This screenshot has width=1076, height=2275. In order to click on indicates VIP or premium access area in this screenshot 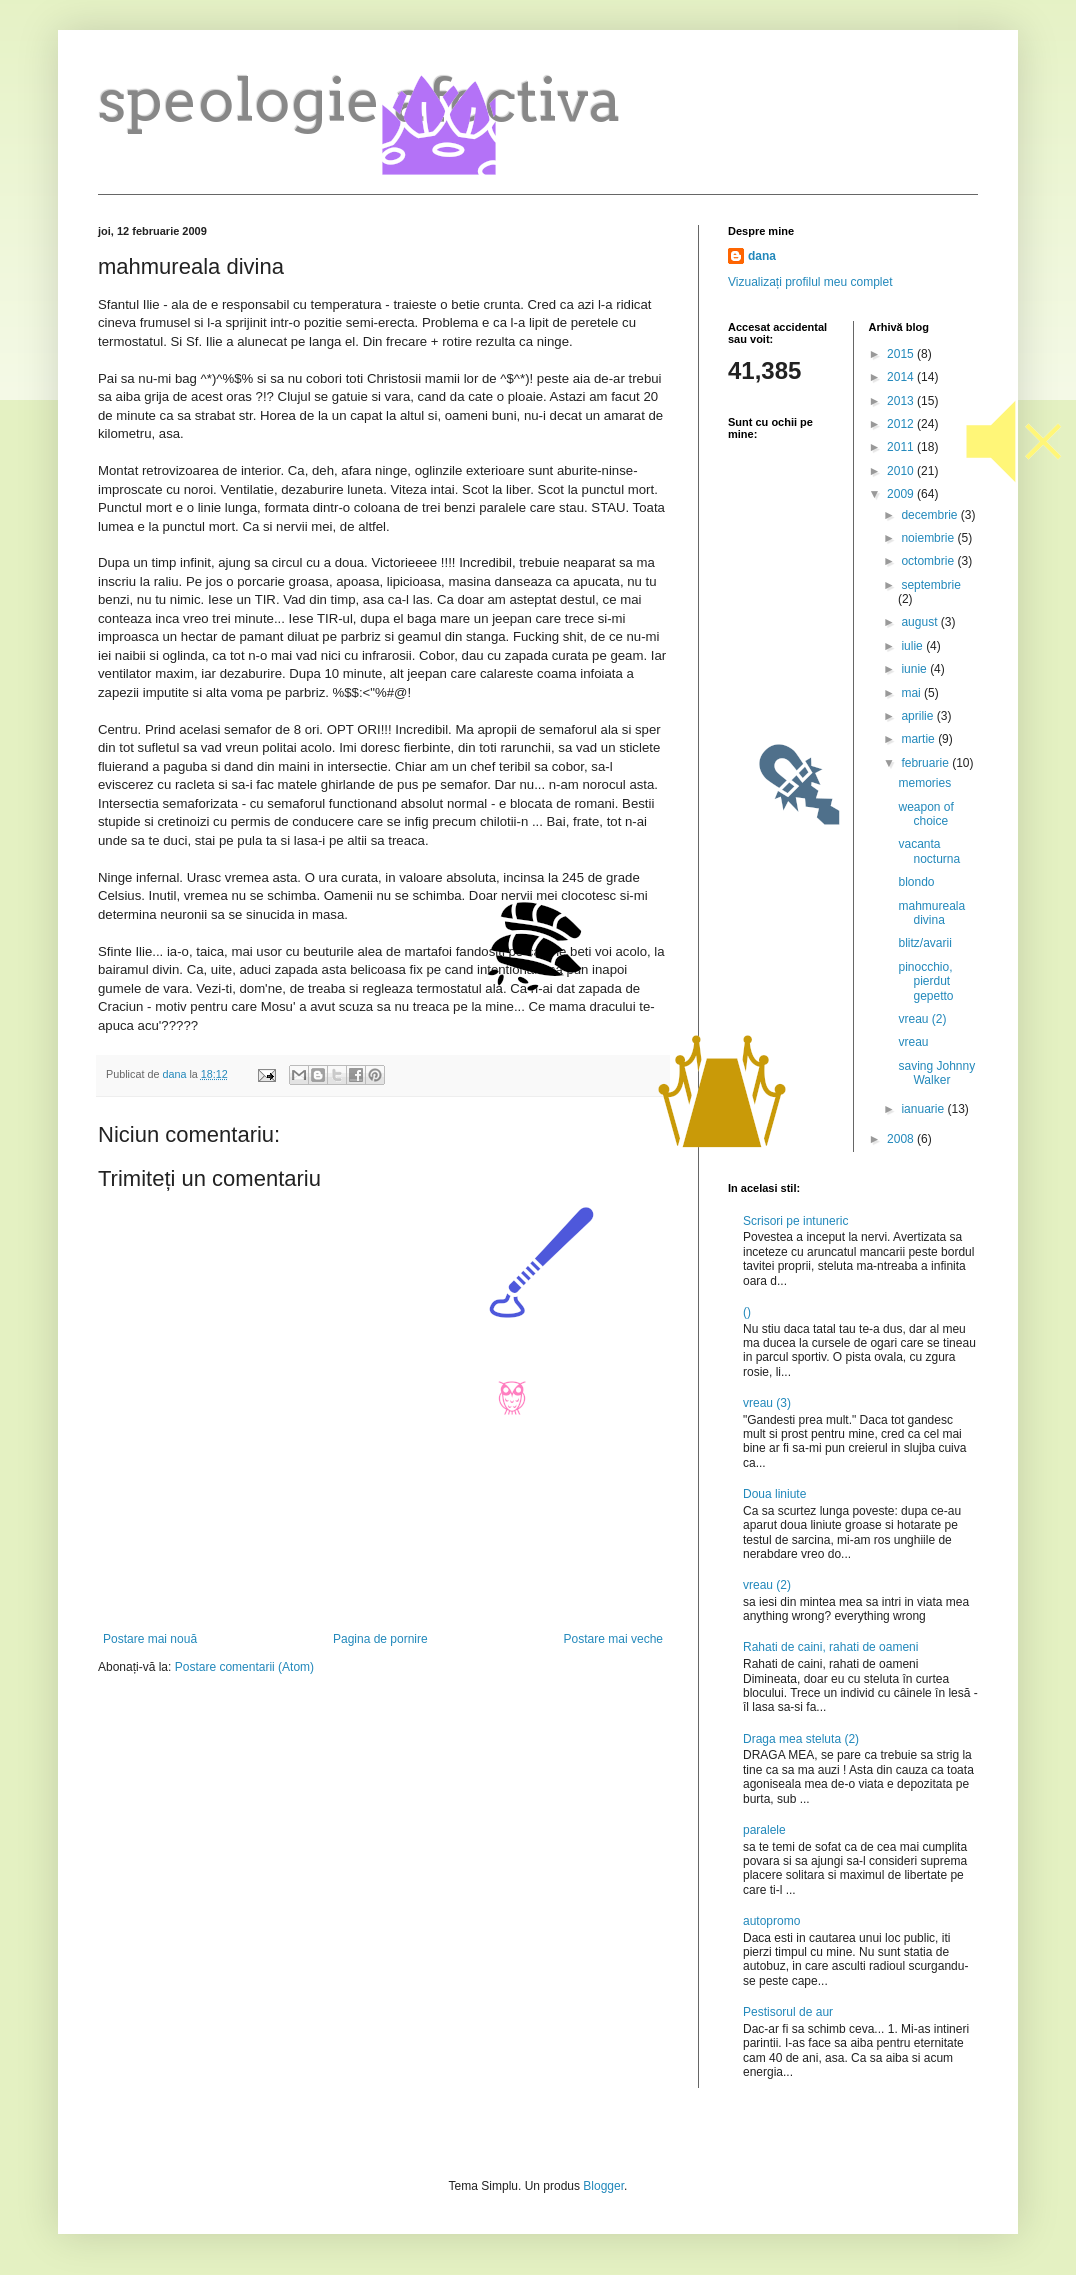, I will do `click(722, 1090)`.